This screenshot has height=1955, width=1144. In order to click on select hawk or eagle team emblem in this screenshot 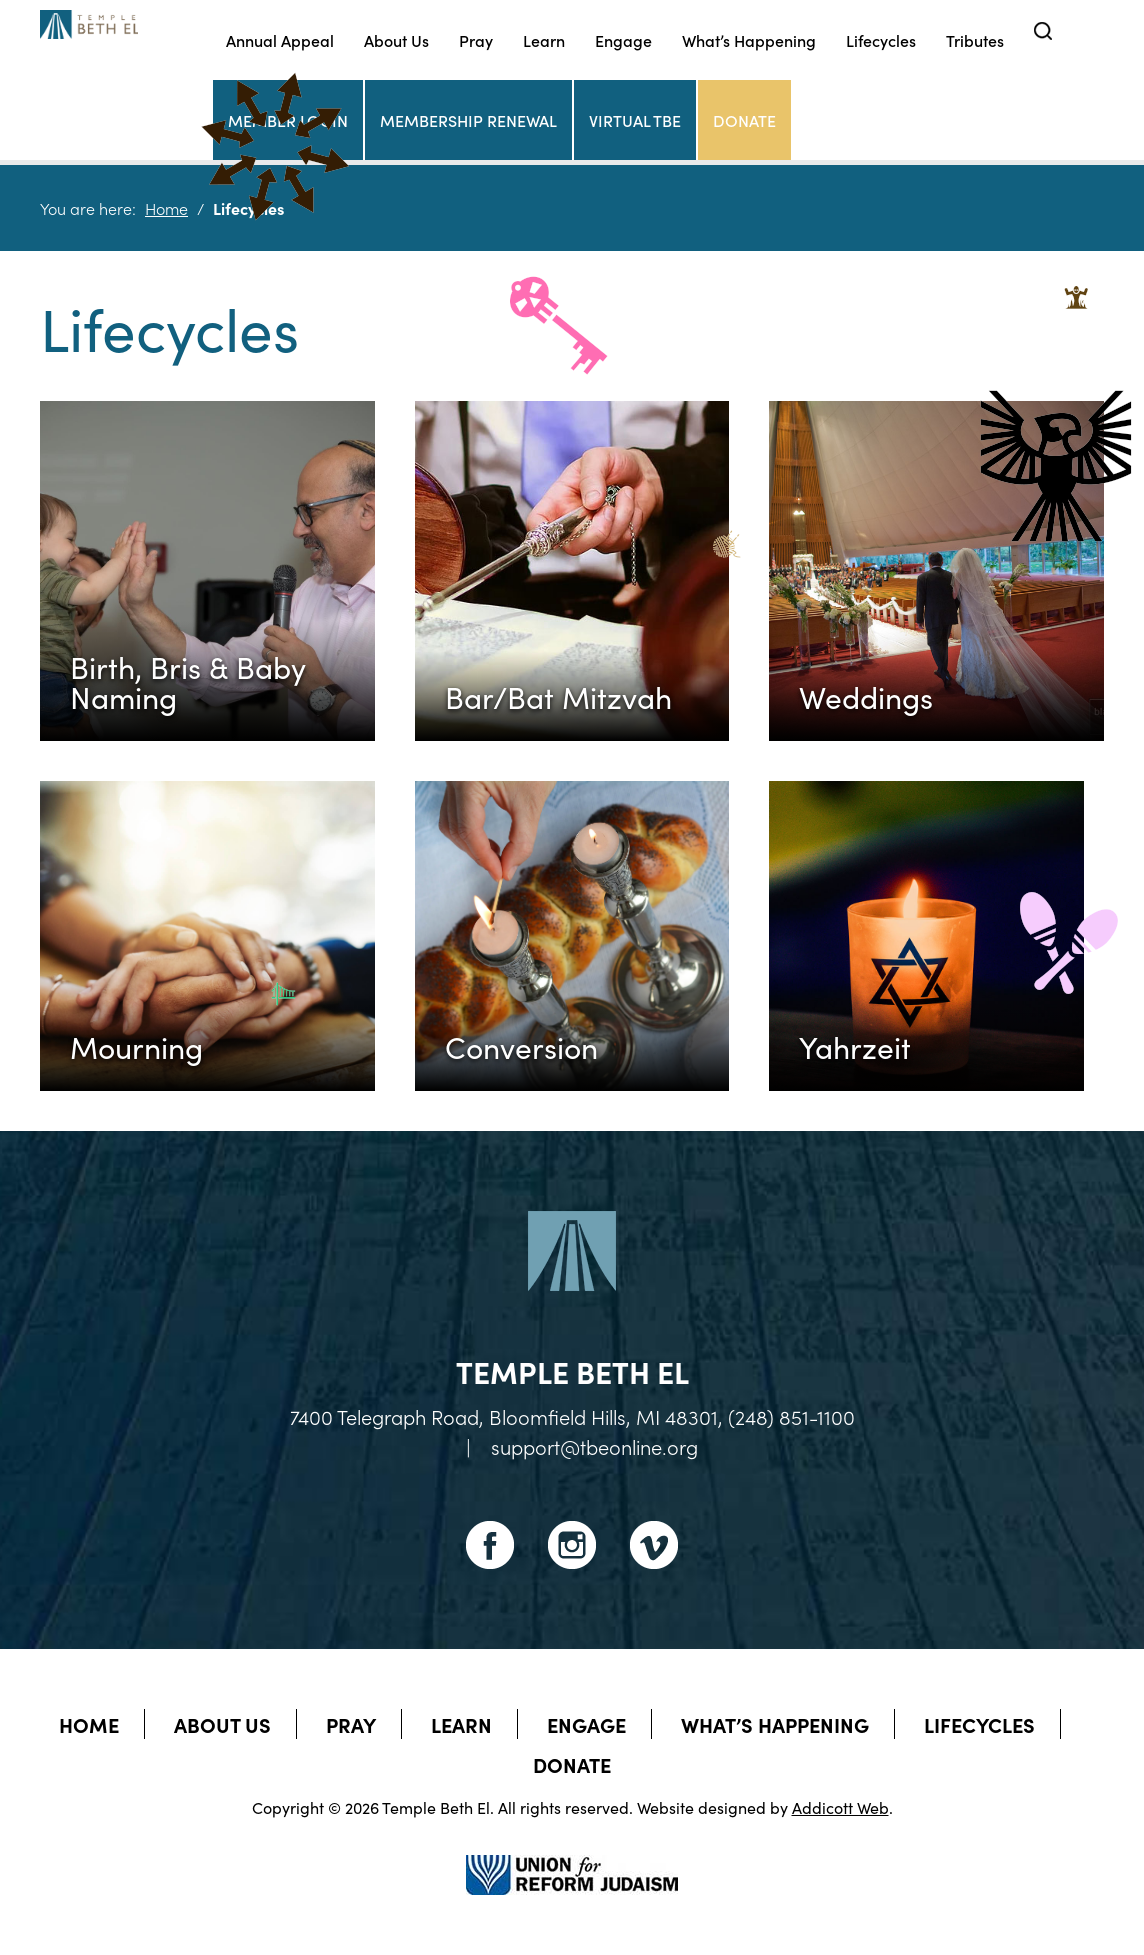, I will do `click(1056, 466)`.